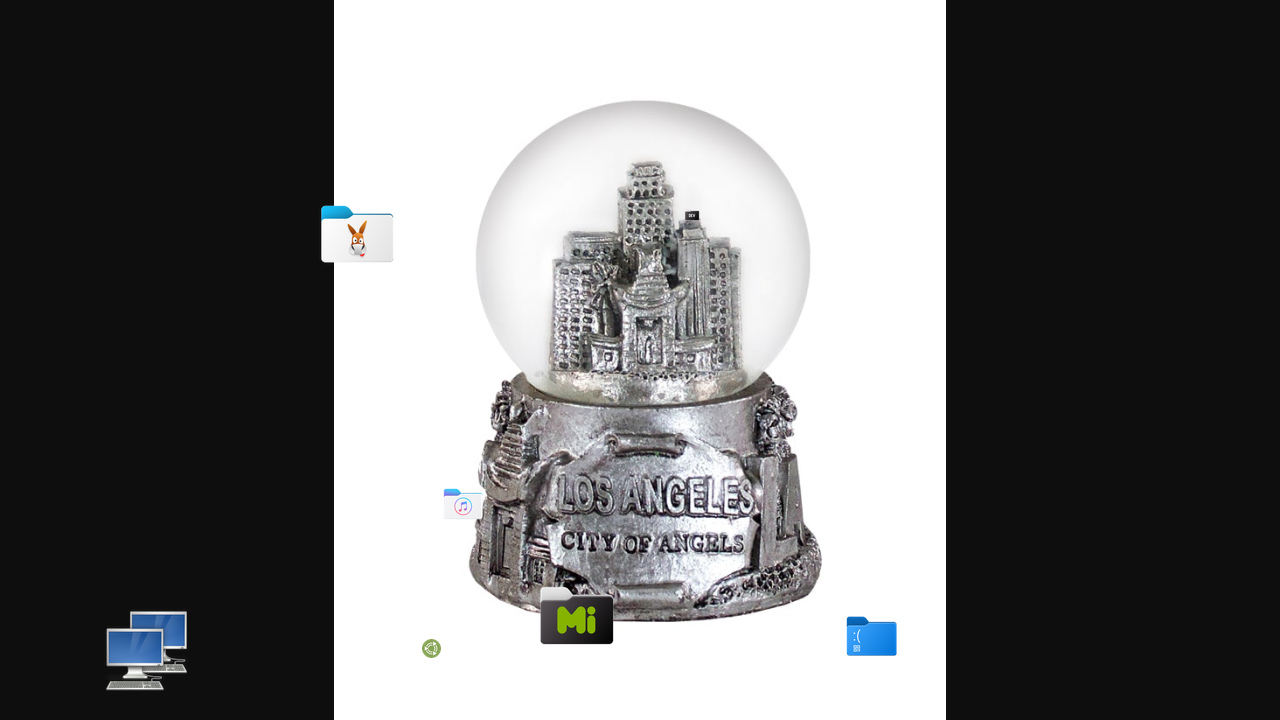 The width and height of the screenshot is (1280, 720). What do you see at coordinates (463, 505) in the screenshot?
I see `open folder containing apple music files` at bounding box center [463, 505].